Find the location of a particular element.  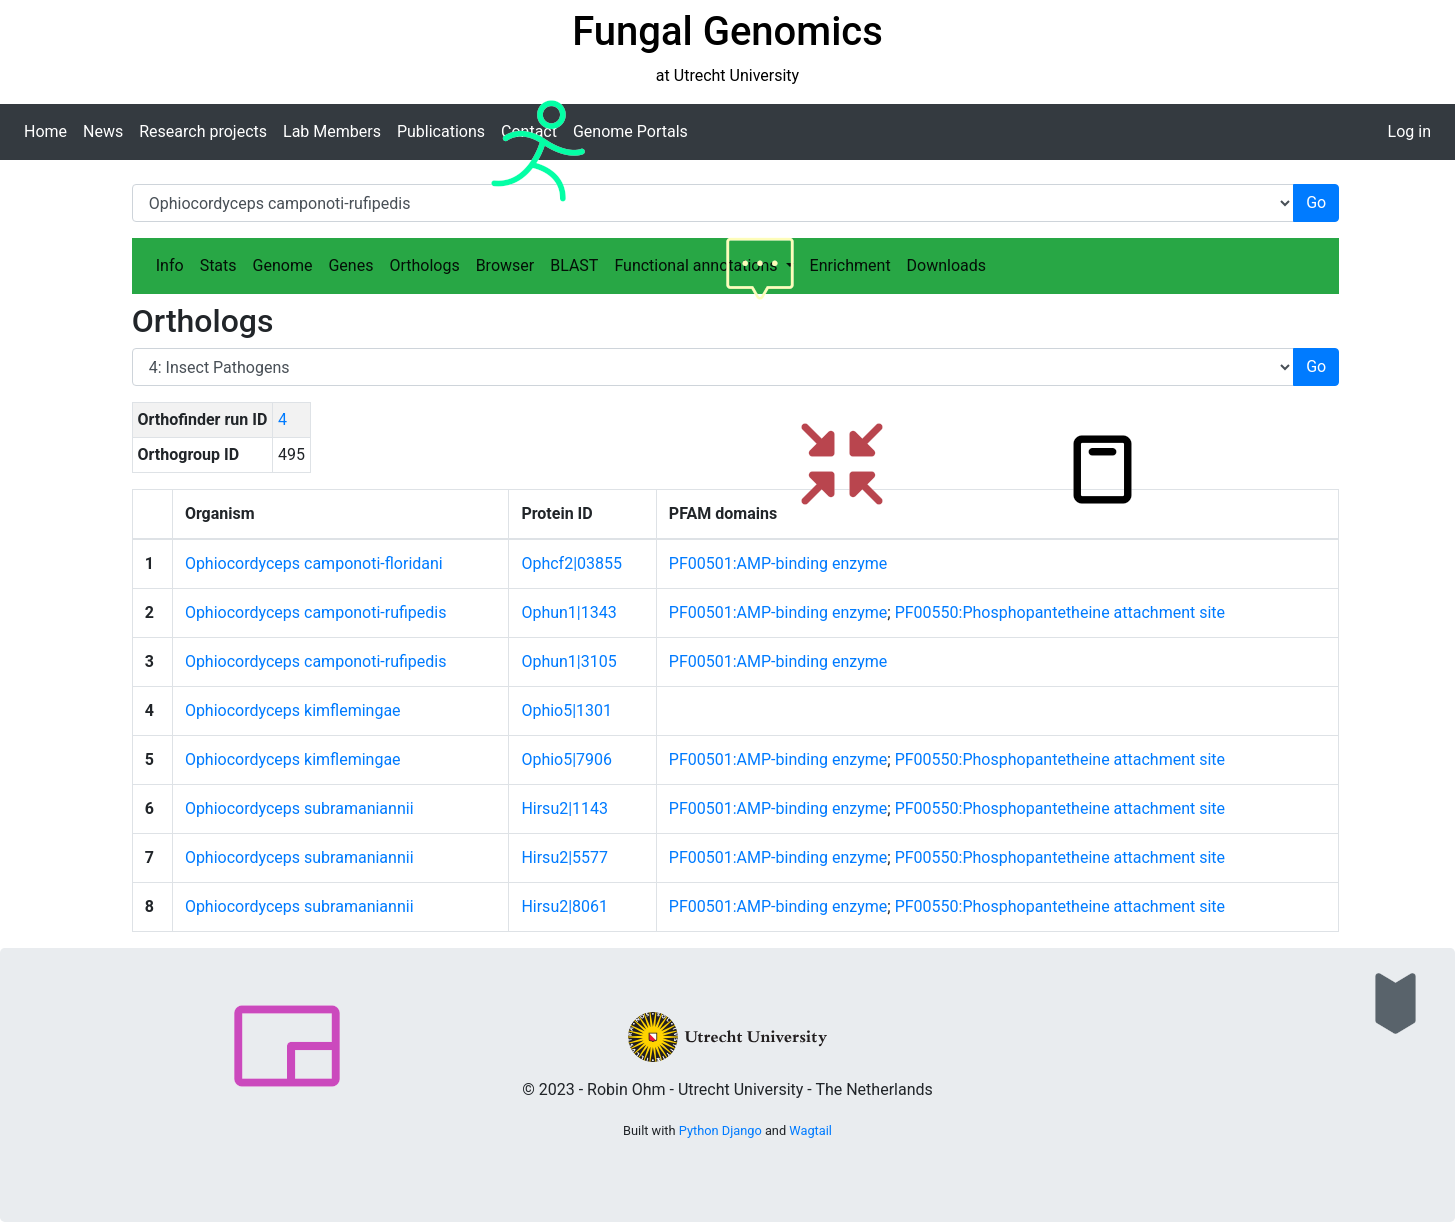

enable picture-in-picture mode is located at coordinates (287, 1046).